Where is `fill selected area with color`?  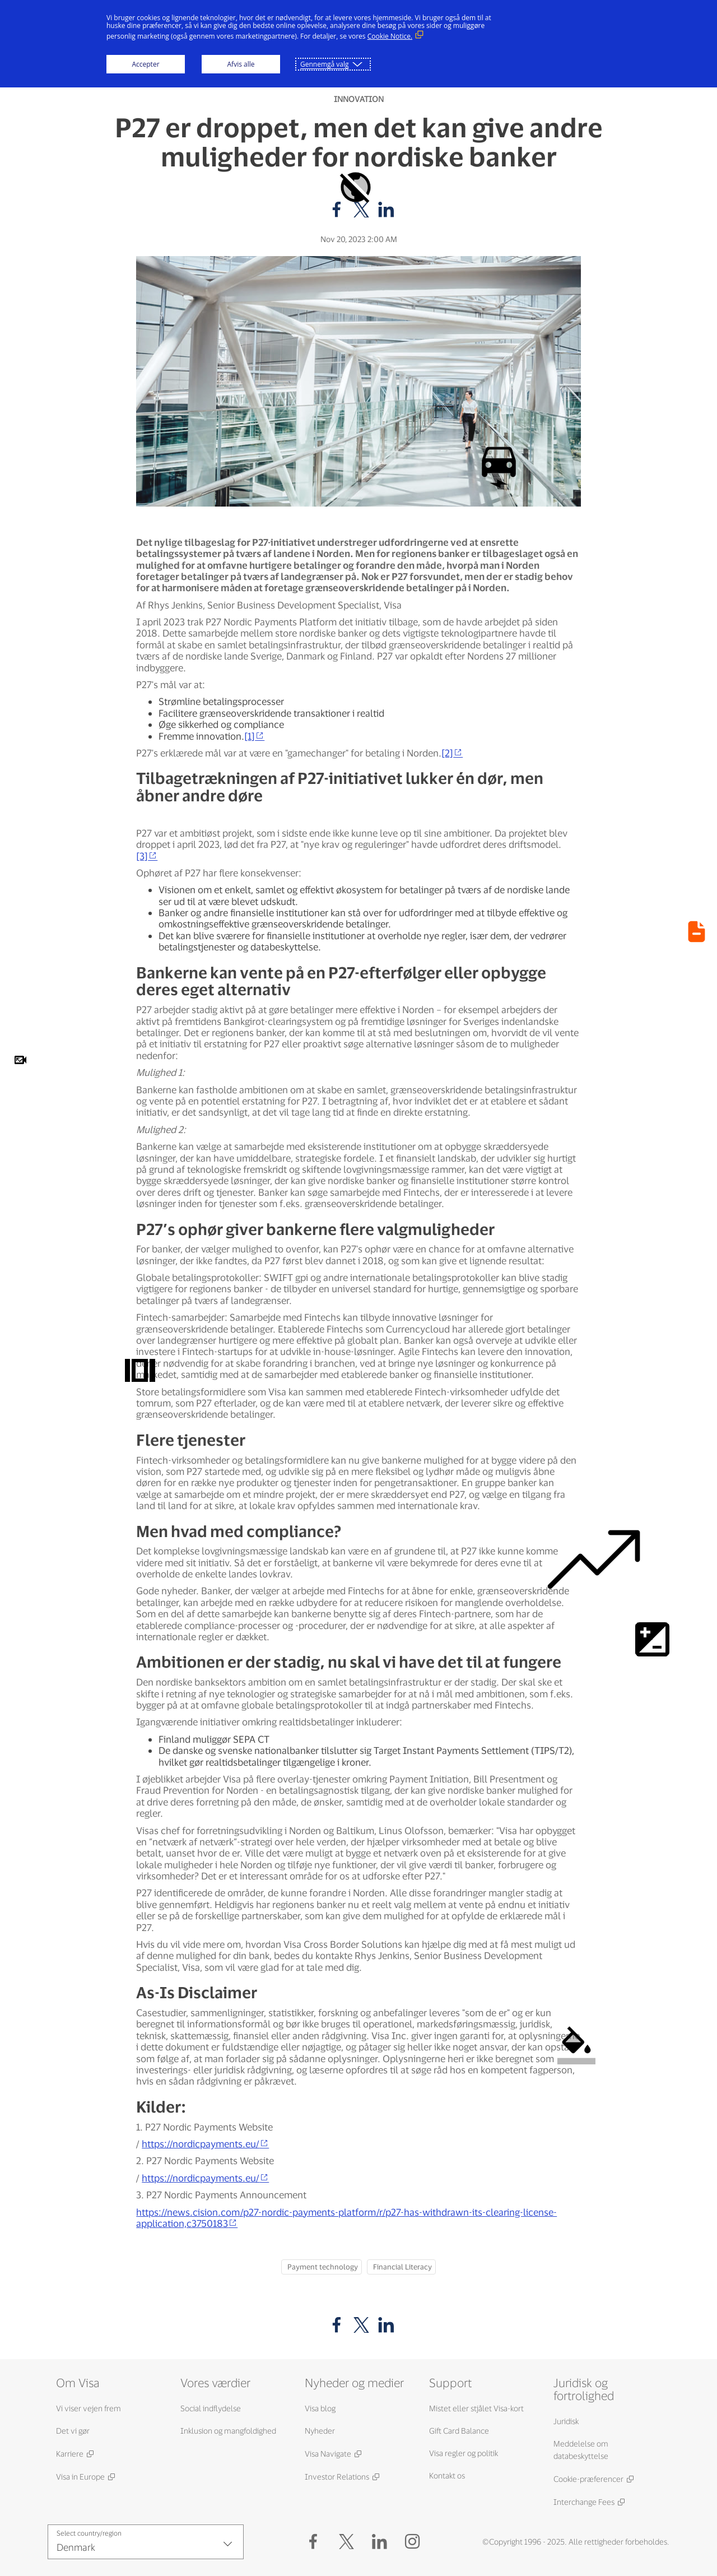 fill selected area with color is located at coordinates (576, 2045).